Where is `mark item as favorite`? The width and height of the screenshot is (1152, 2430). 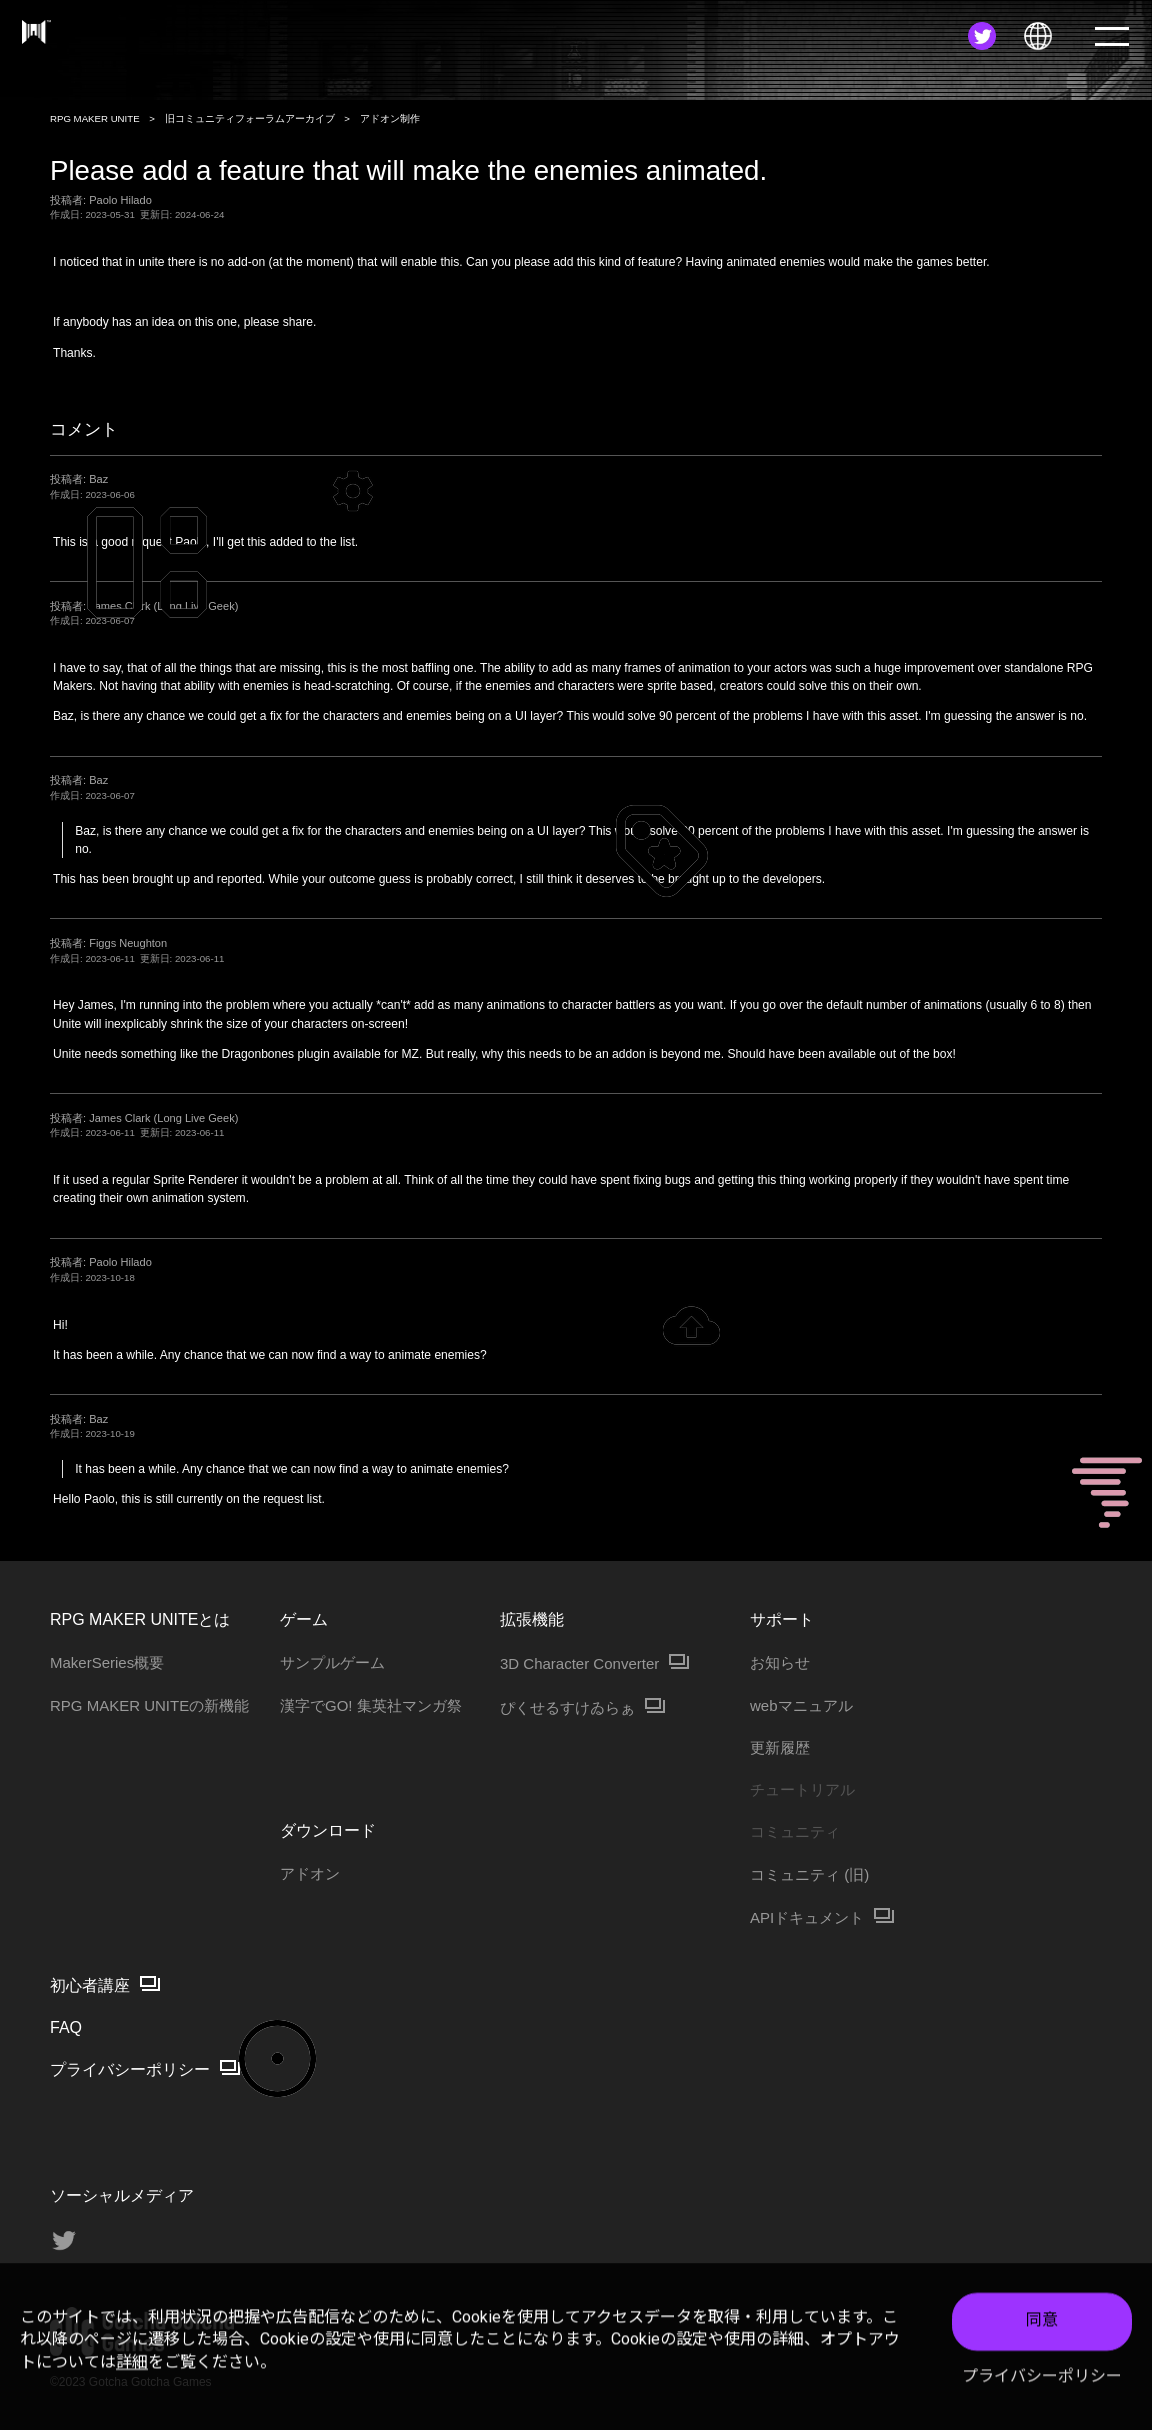
mark item as favorite is located at coordinates (662, 851).